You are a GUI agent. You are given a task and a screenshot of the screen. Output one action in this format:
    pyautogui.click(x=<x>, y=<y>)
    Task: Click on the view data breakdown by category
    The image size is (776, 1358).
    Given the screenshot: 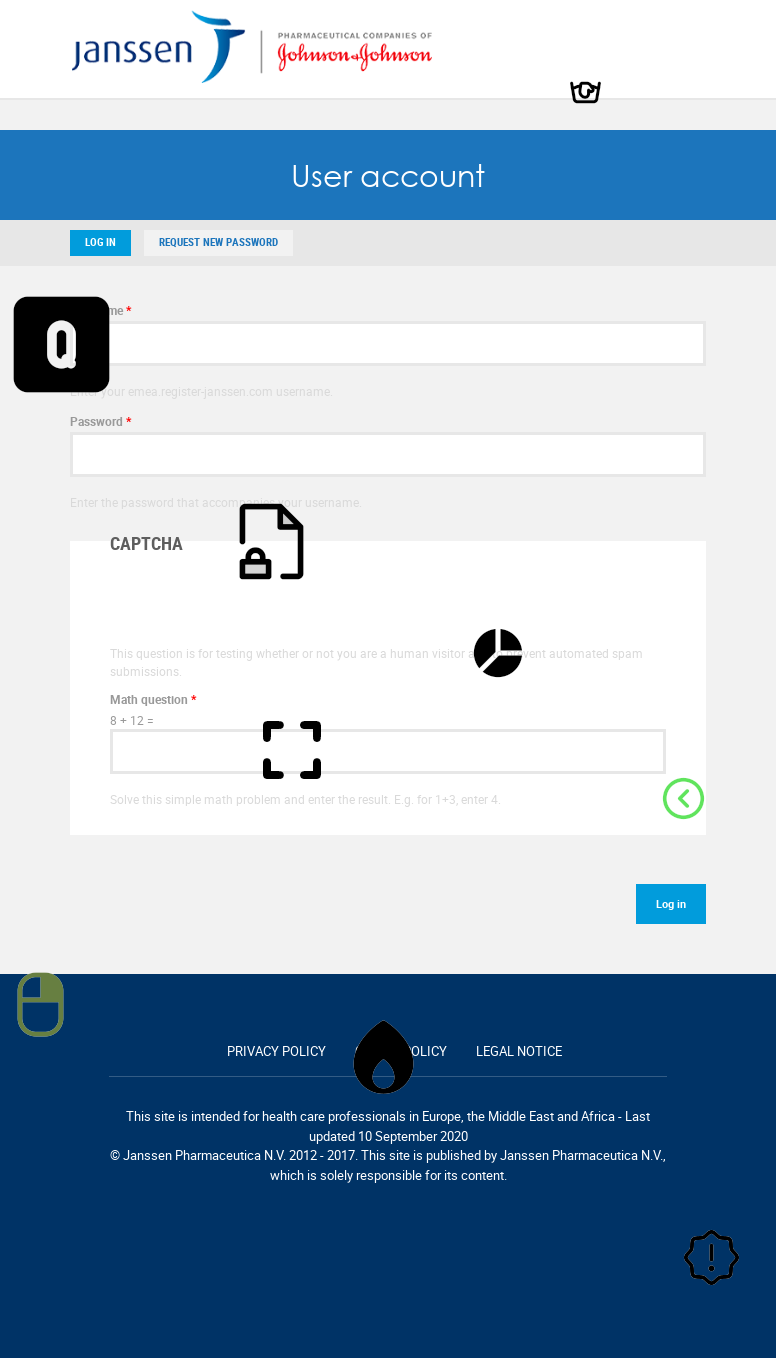 What is the action you would take?
    pyautogui.click(x=498, y=653)
    